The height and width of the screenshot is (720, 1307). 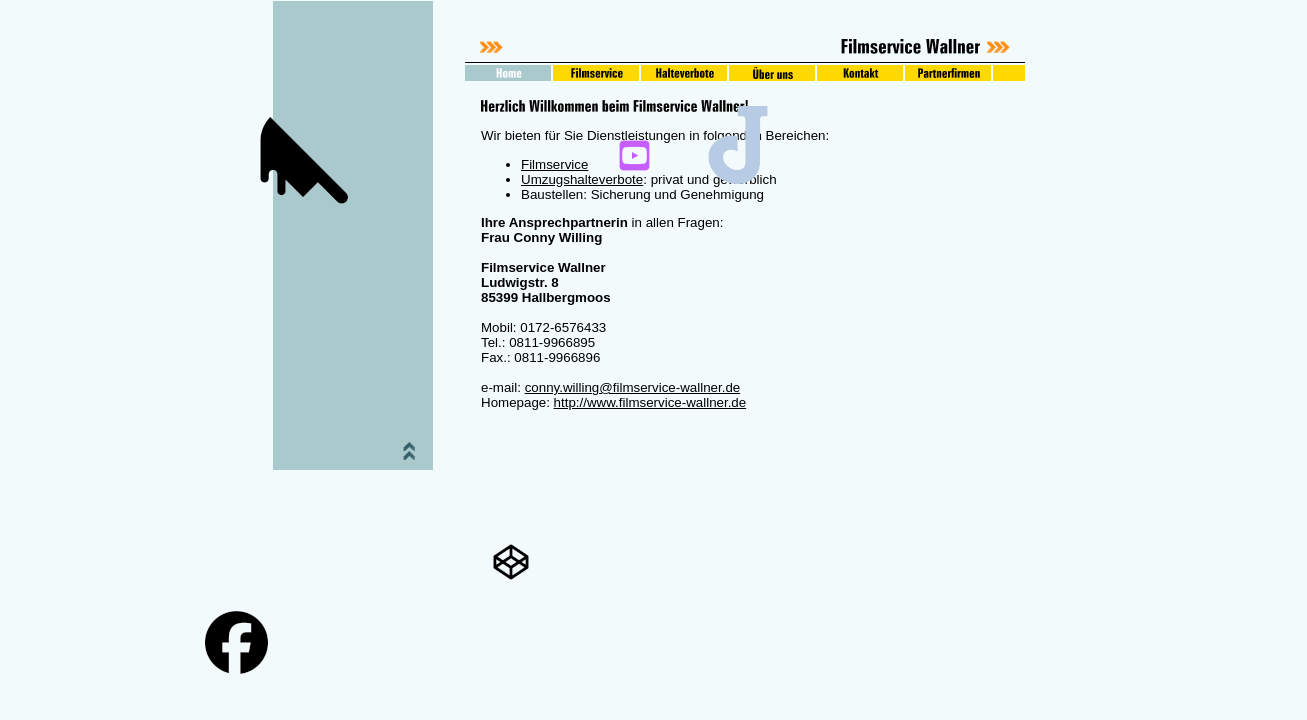 I want to click on open YouTube app, so click(x=634, y=155).